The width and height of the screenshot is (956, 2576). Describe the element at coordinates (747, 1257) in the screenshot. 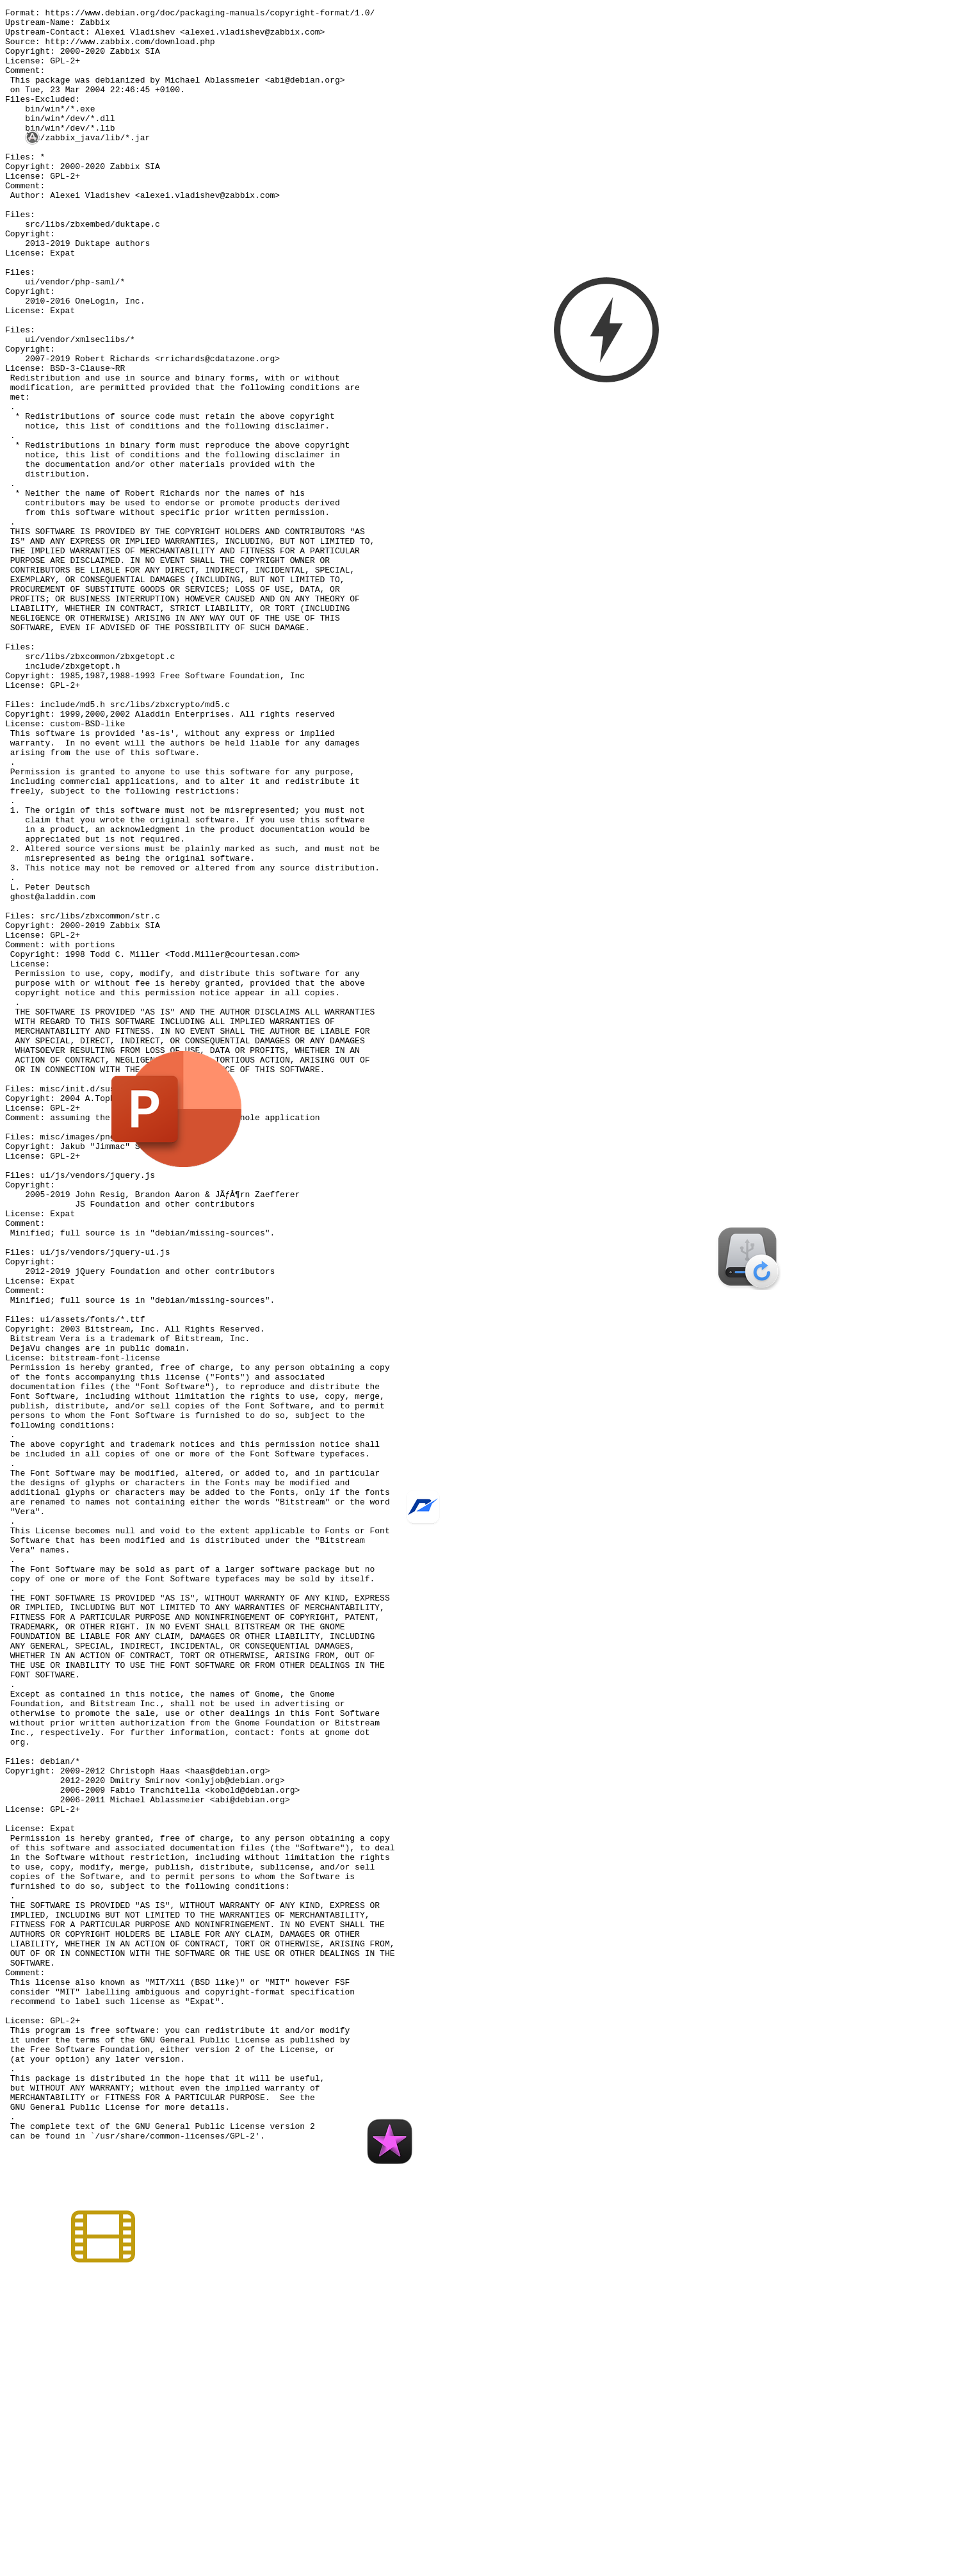

I see `format or erase a USB drive` at that location.